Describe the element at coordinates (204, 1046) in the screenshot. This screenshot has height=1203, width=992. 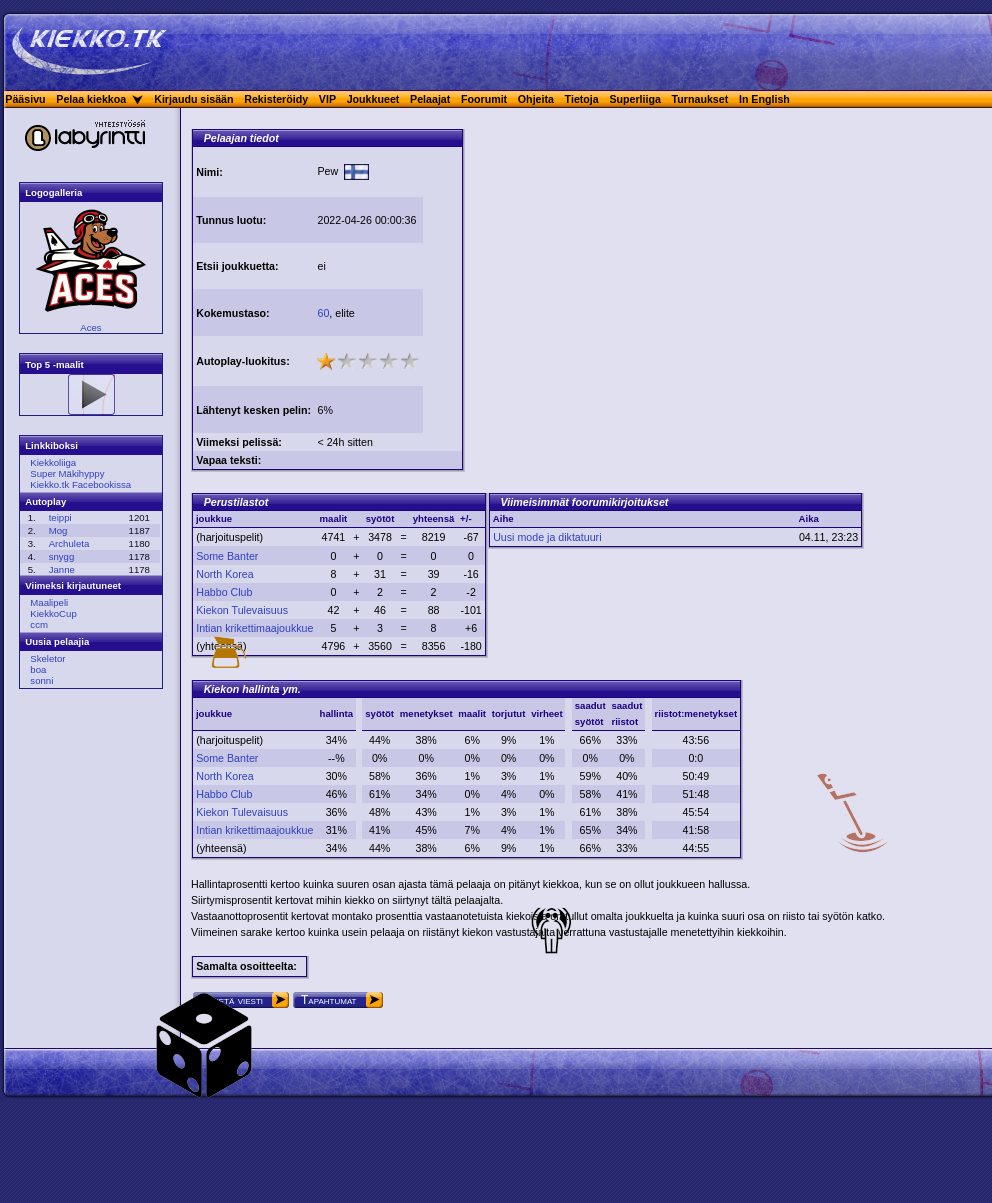
I see `roll the dice or randomize` at that location.